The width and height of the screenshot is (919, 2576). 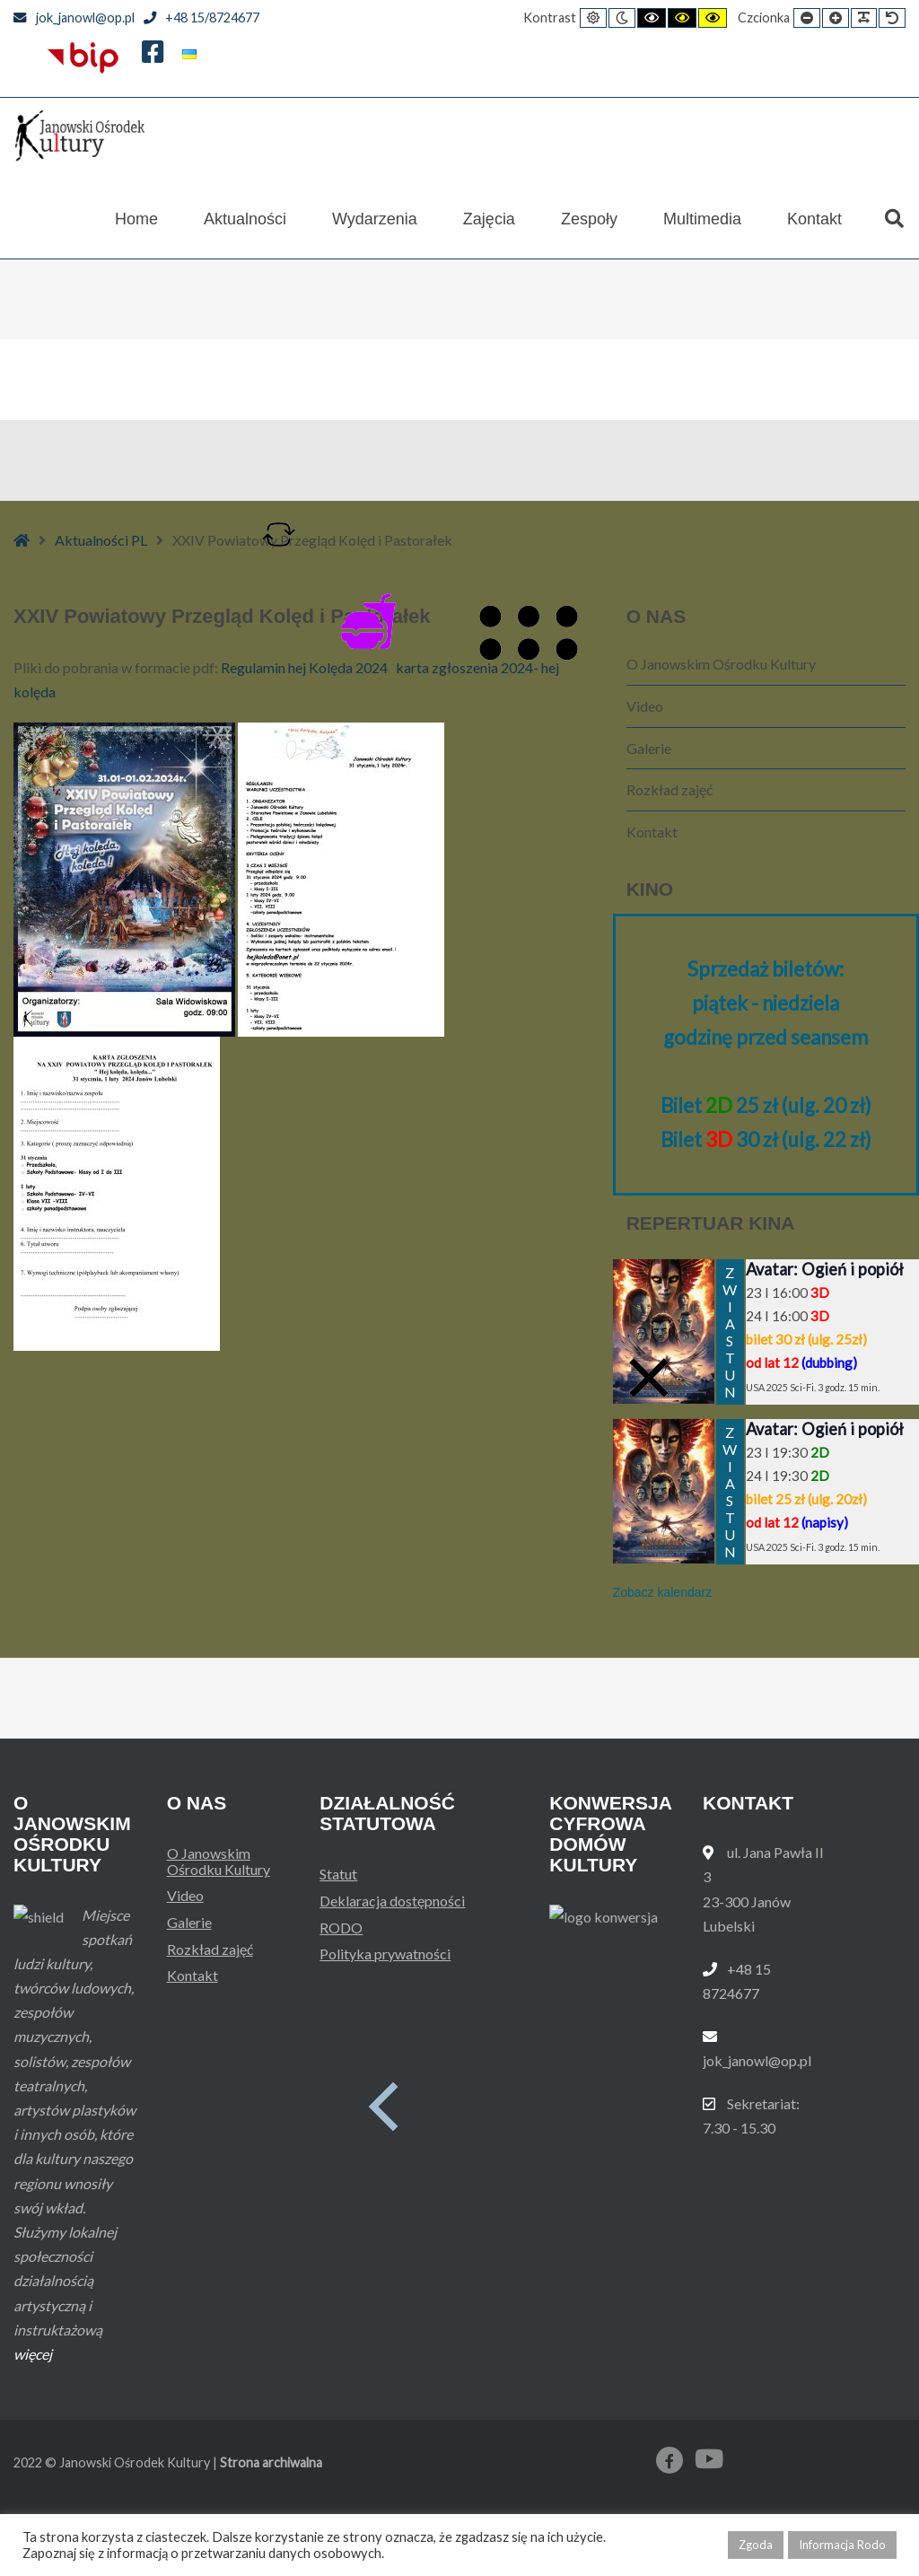 I want to click on close the current window or dialog, so click(x=649, y=1378).